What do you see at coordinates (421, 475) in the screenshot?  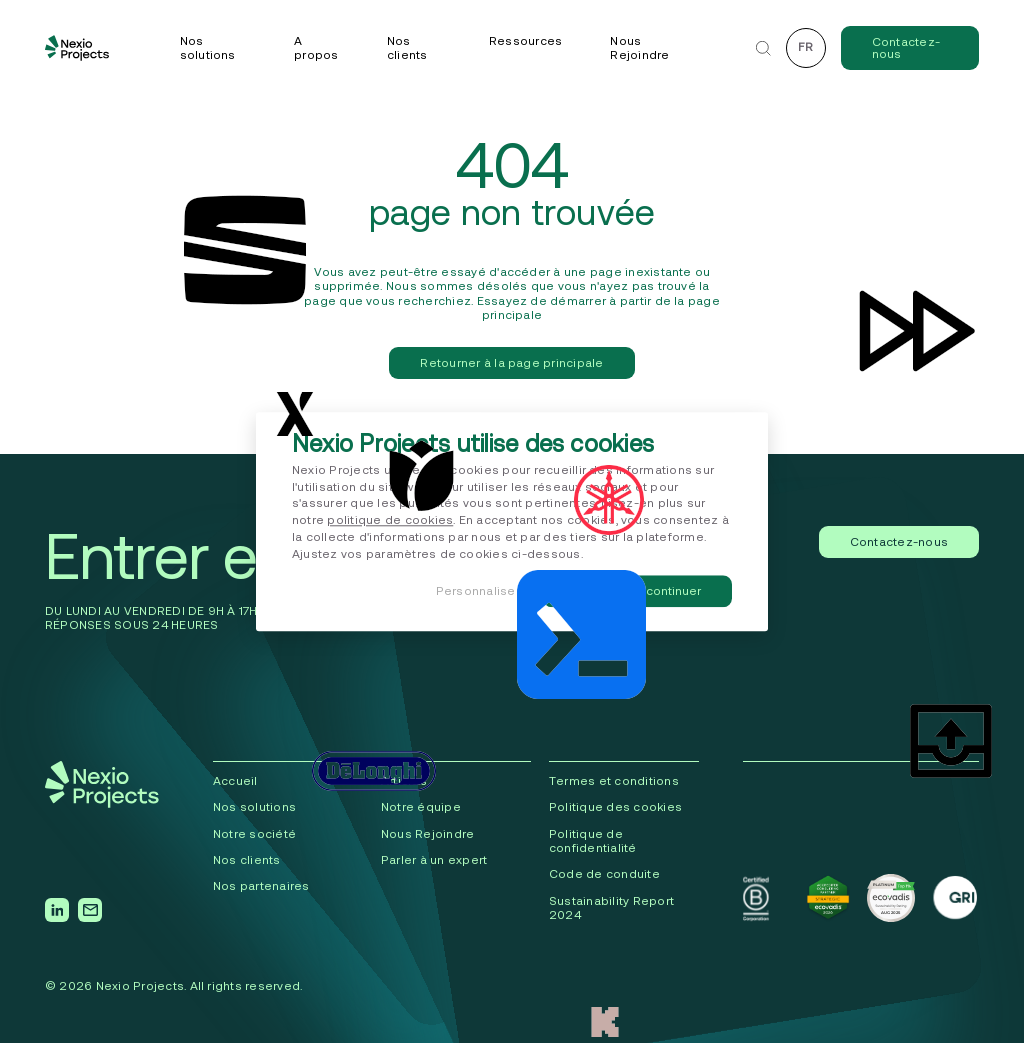 I see `access nature or garden-related features` at bounding box center [421, 475].